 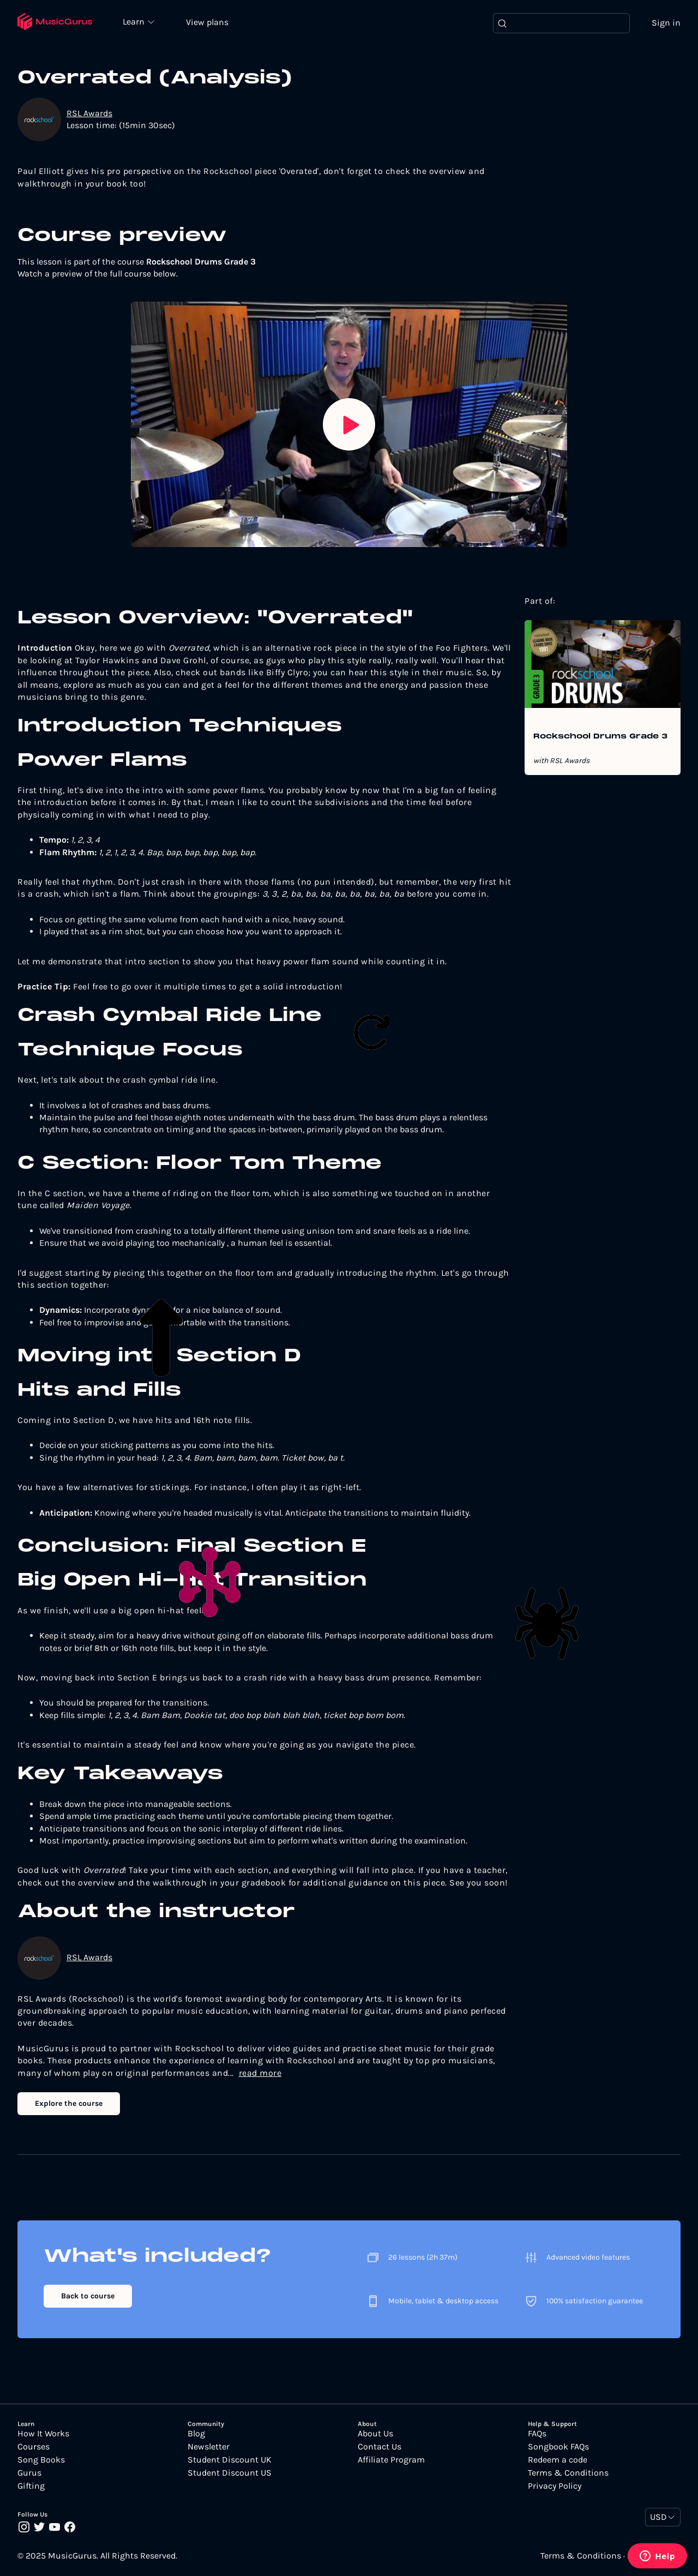 I want to click on redo the last undone action, so click(x=371, y=1032).